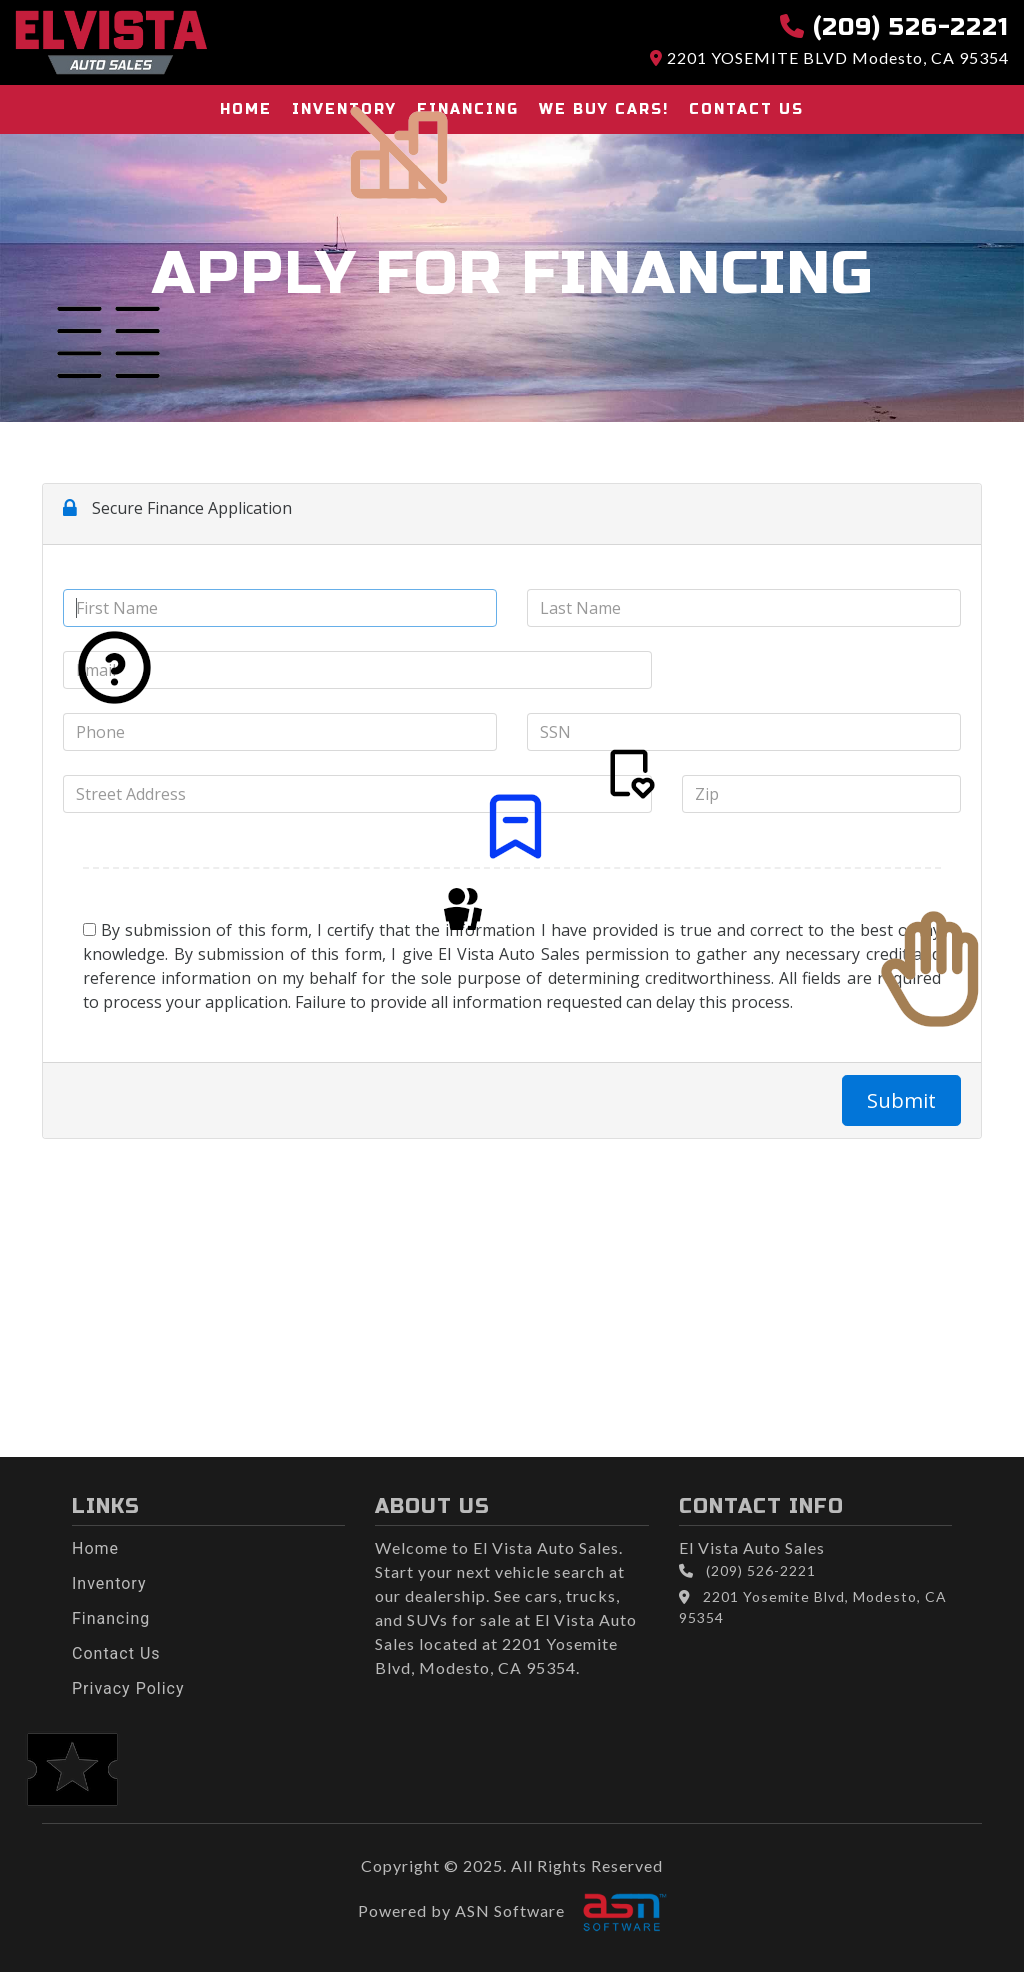 The image size is (1024, 1972). I want to click on view local events or activities, so click(72, 1769).